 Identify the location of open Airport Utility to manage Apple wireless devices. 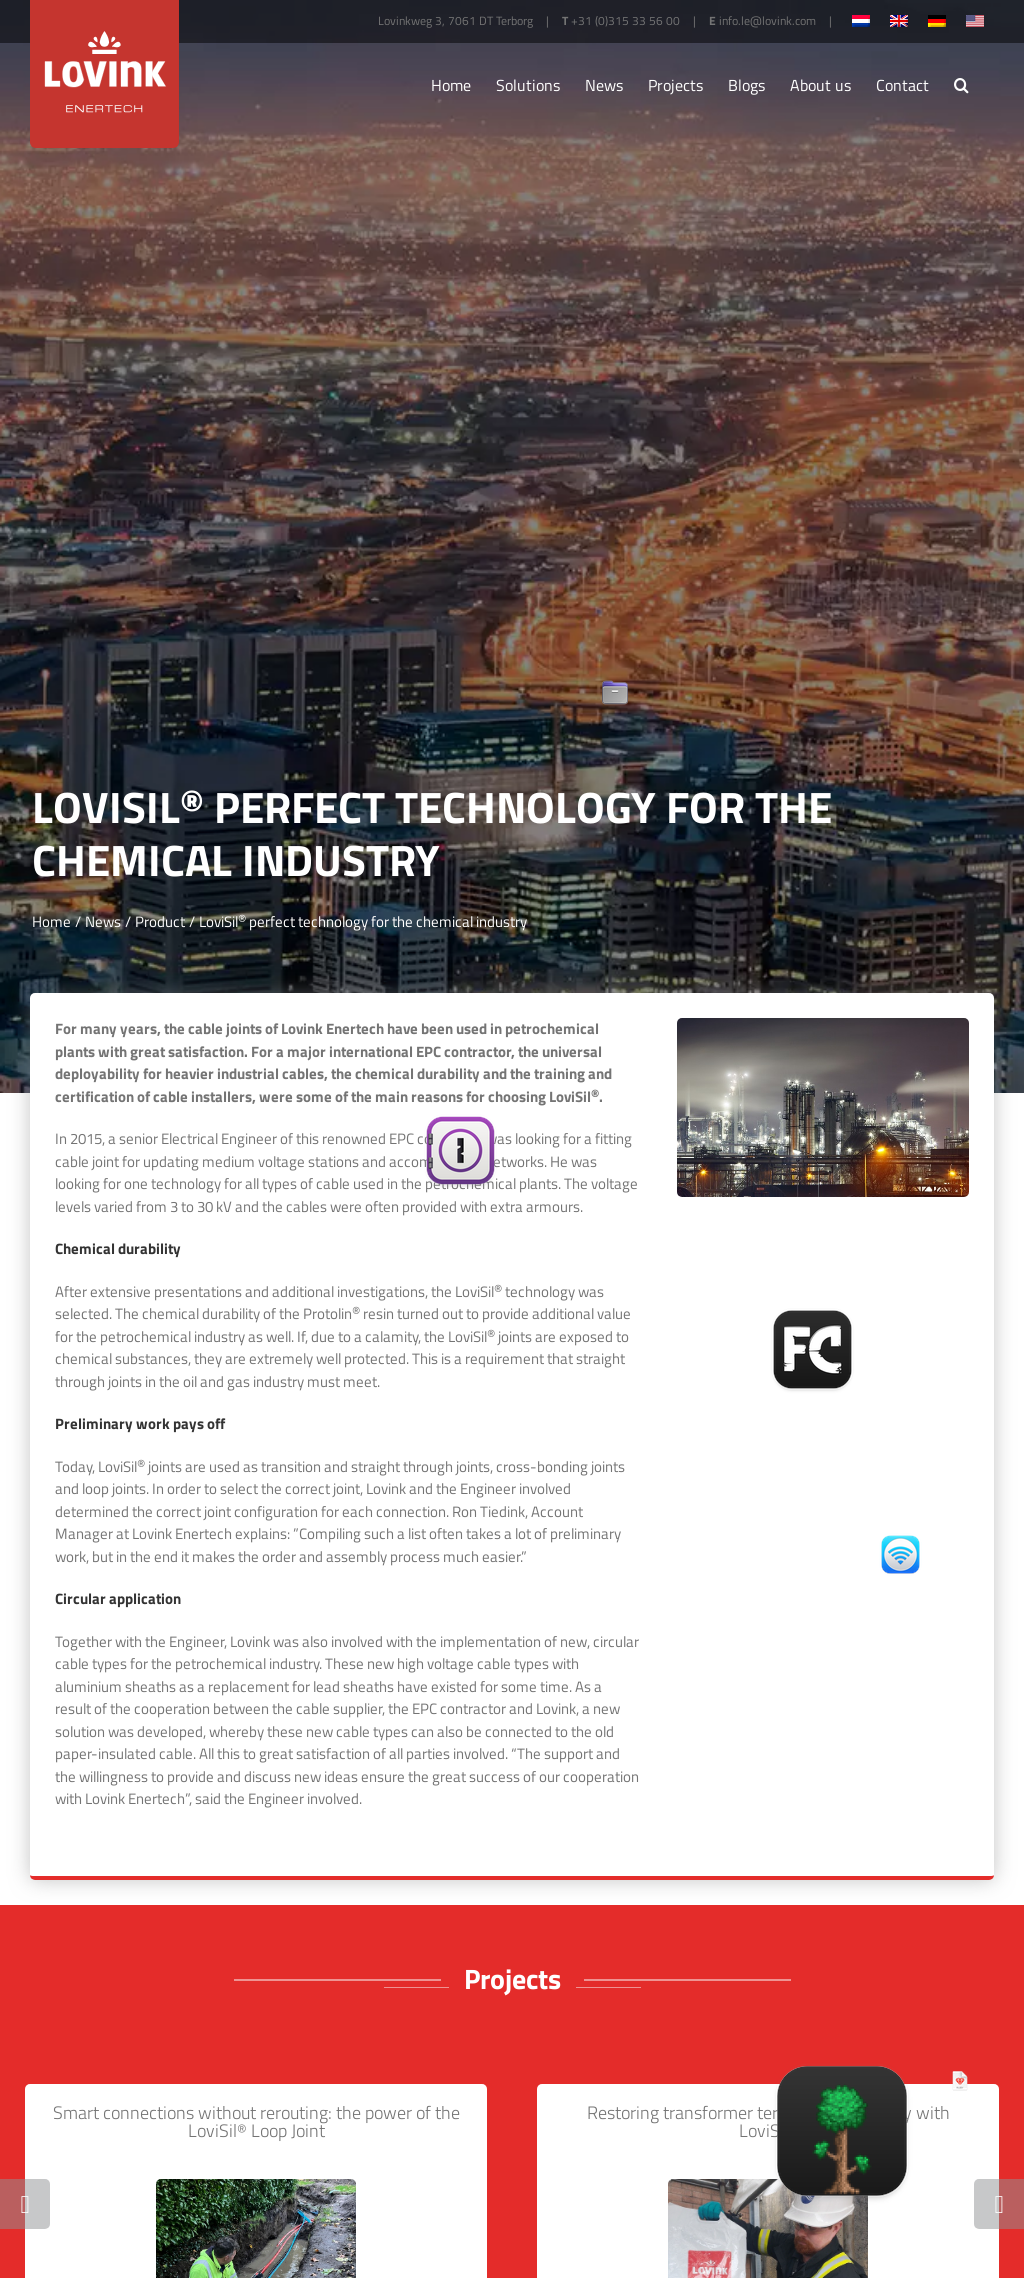
(900, 1554).